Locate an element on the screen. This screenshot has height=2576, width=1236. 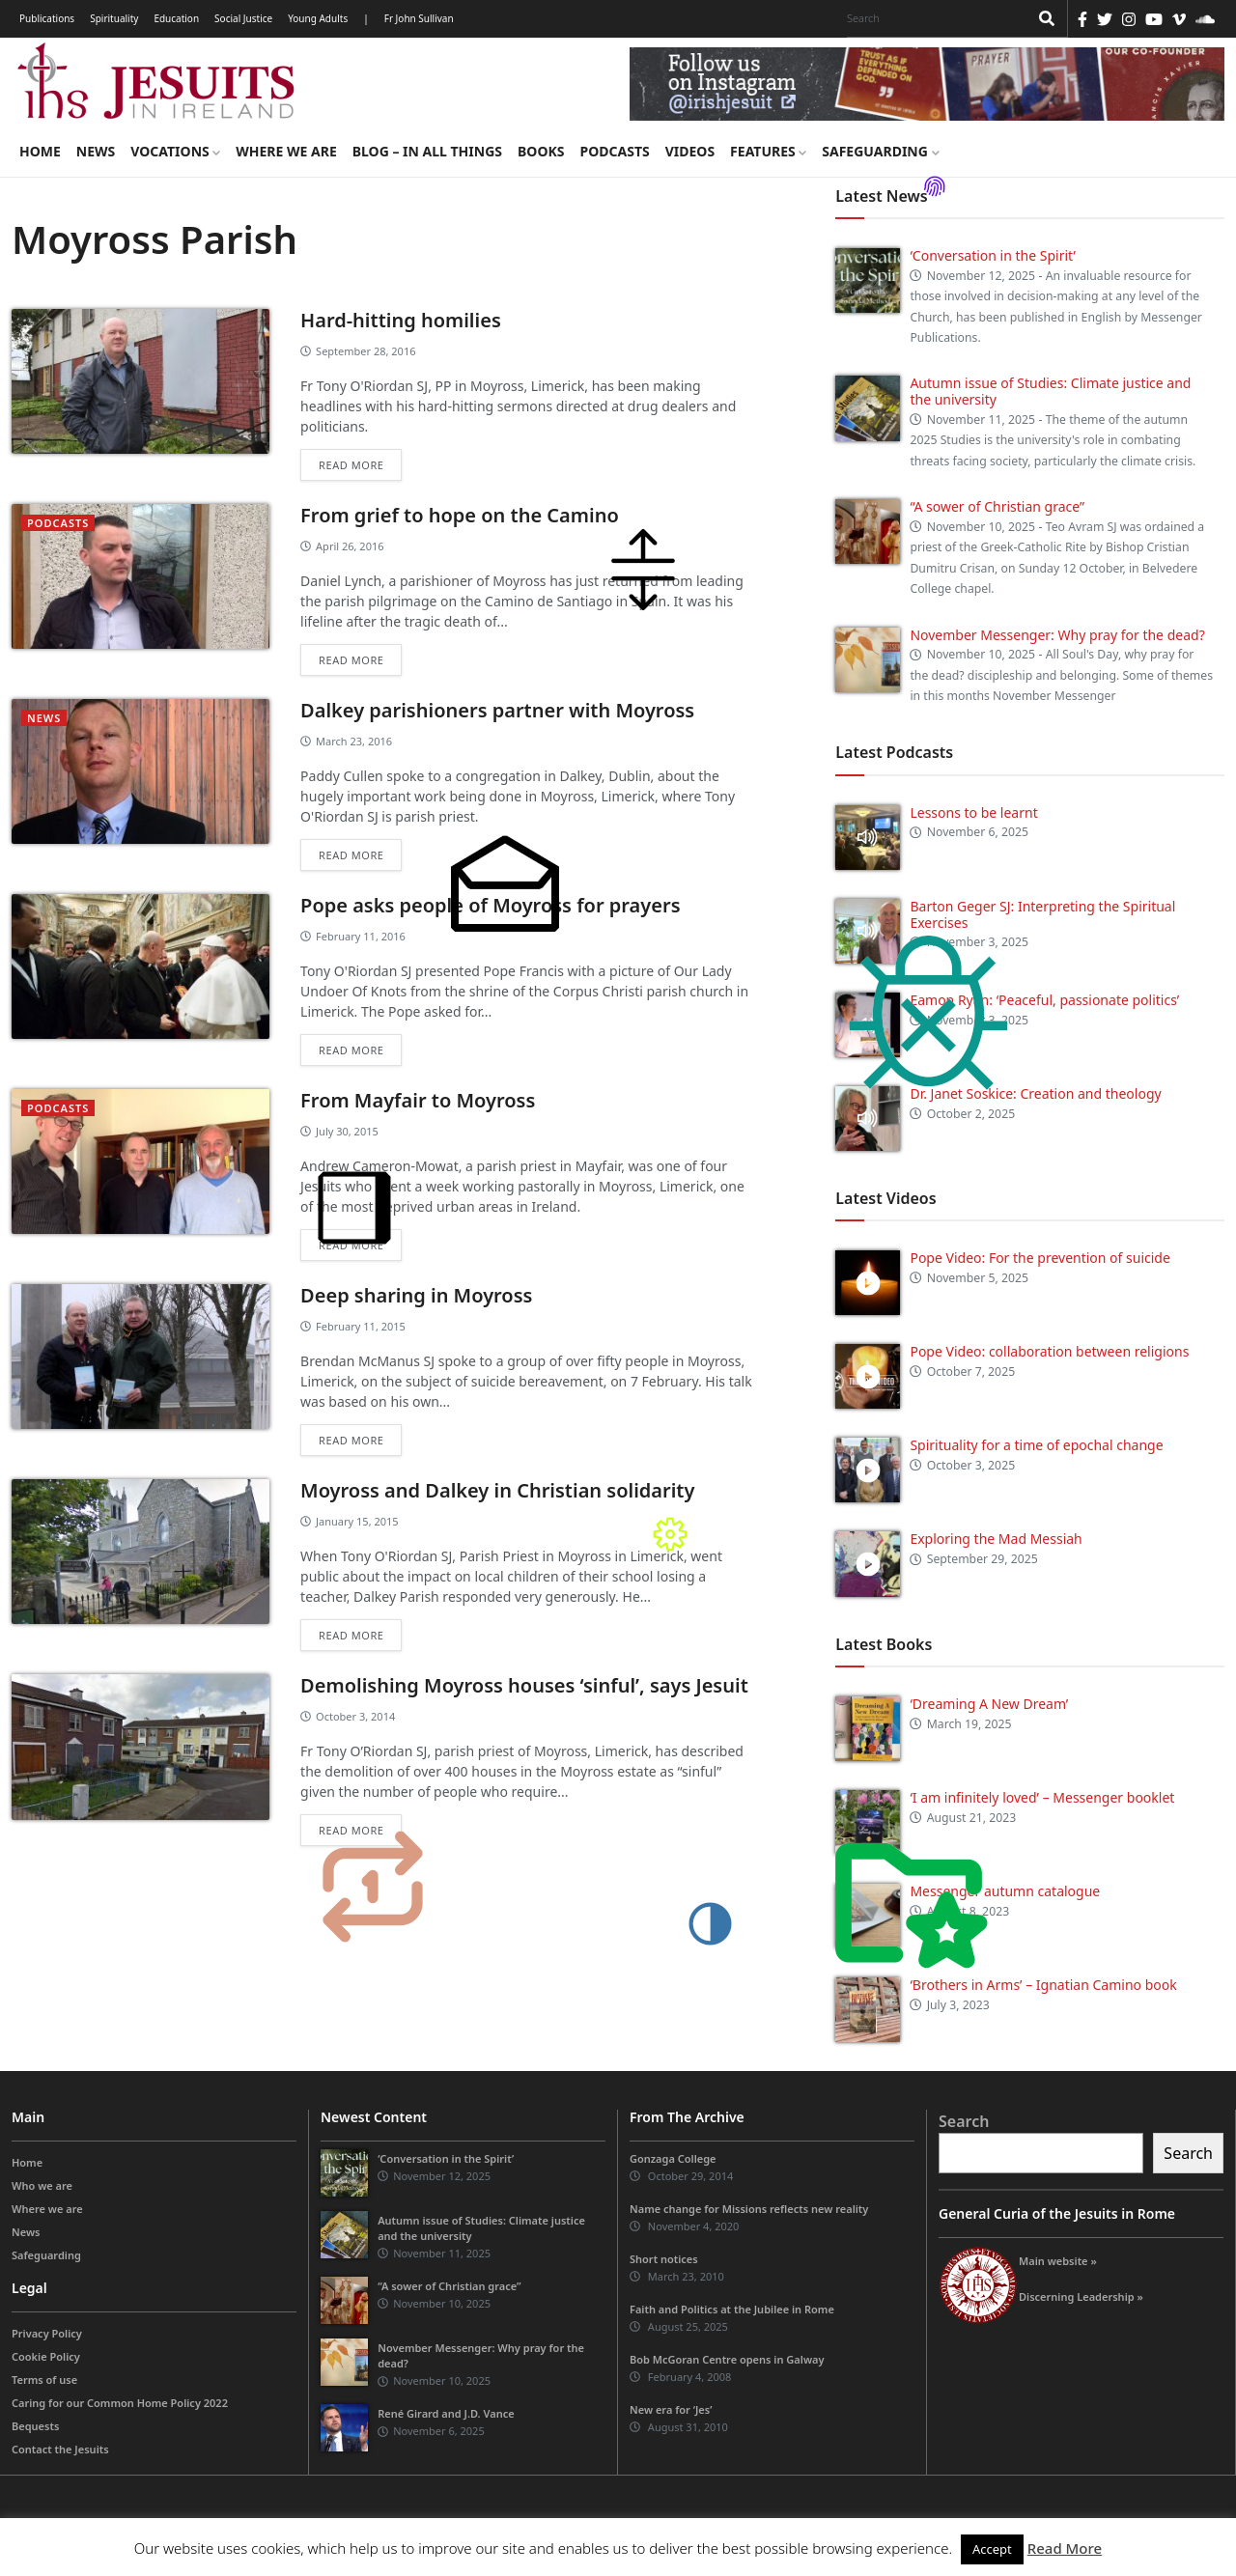
authenticate with biometric fingerprint is located at coordinates (935, 186).